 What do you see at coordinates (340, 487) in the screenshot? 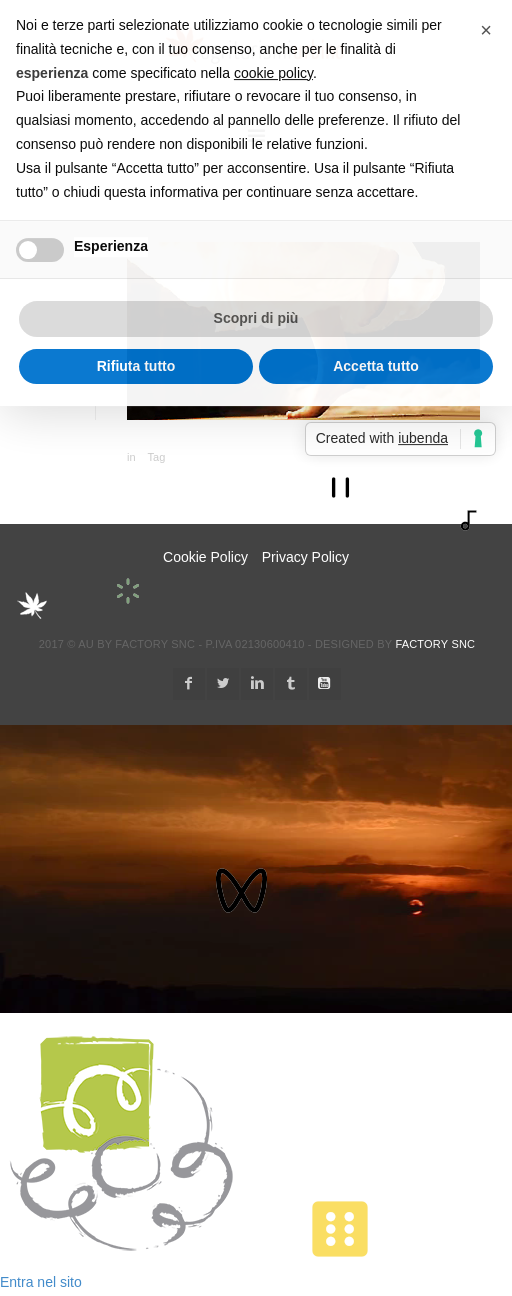
I see `pause media playback` at bounding box center [340, 487].